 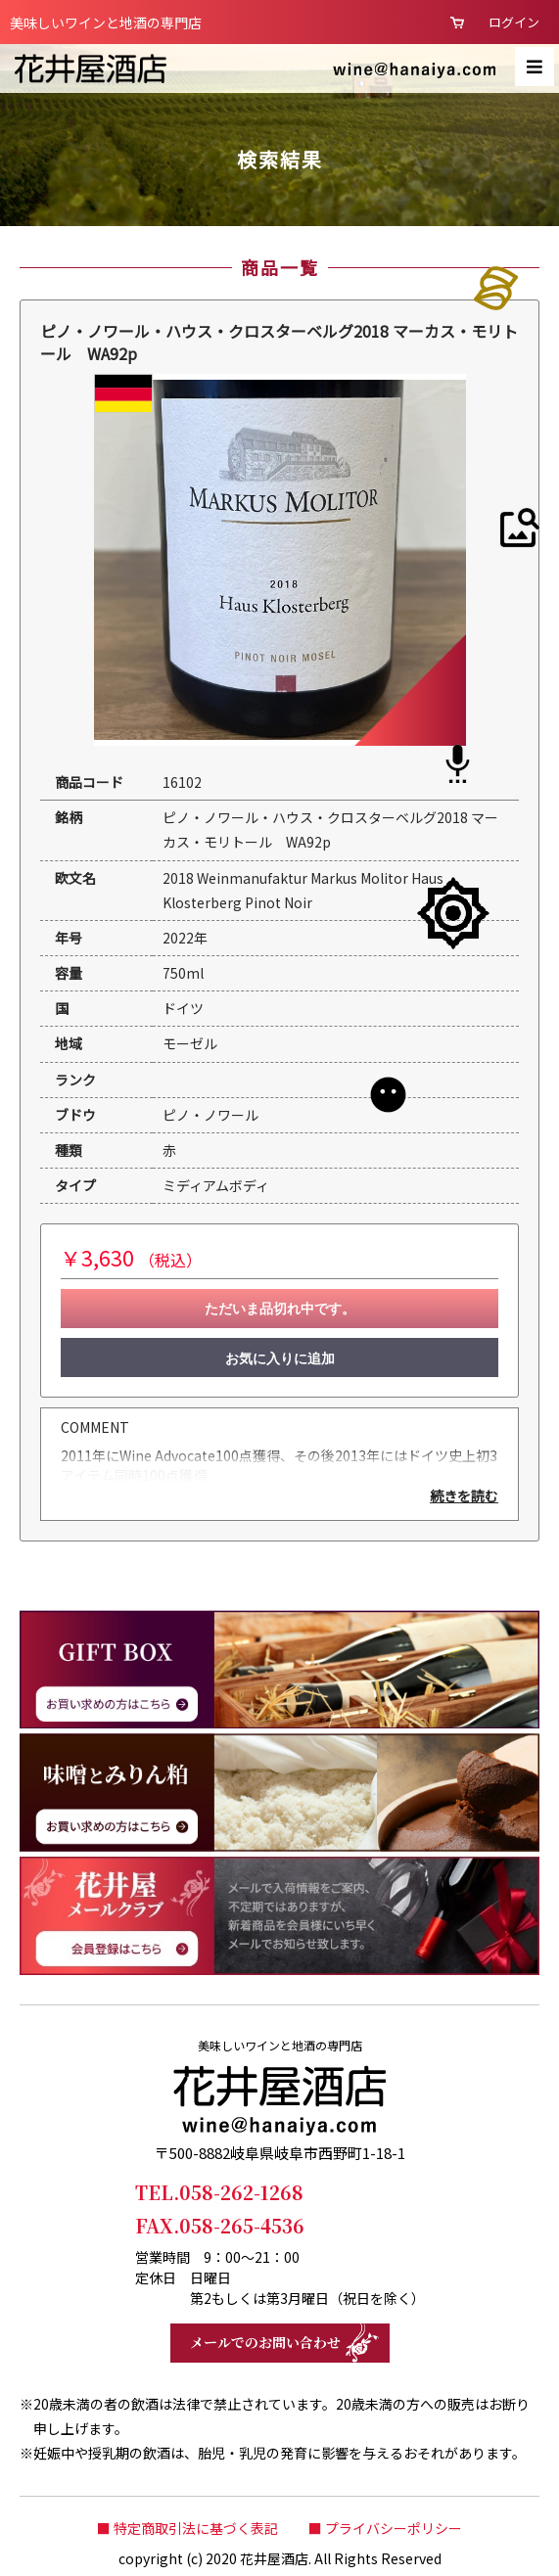 What do you see at coordinates (457, 762) in the screenshot?
I see `access voice input settings` at bounding box center [457, 762].